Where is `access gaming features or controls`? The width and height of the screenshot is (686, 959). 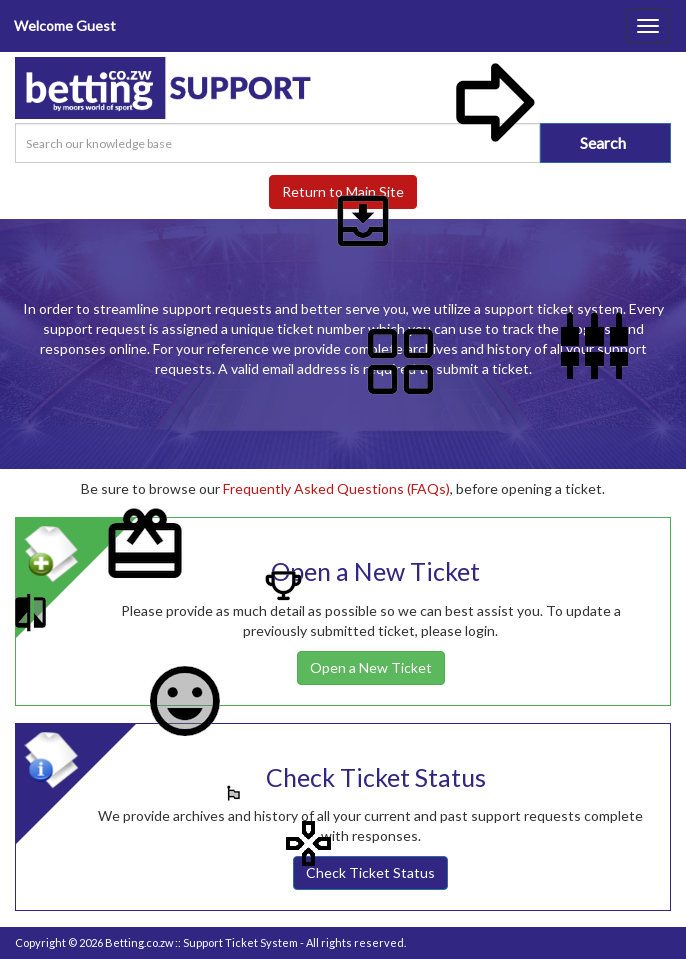 access gaming features or controls is located at coordinates (308, 843).